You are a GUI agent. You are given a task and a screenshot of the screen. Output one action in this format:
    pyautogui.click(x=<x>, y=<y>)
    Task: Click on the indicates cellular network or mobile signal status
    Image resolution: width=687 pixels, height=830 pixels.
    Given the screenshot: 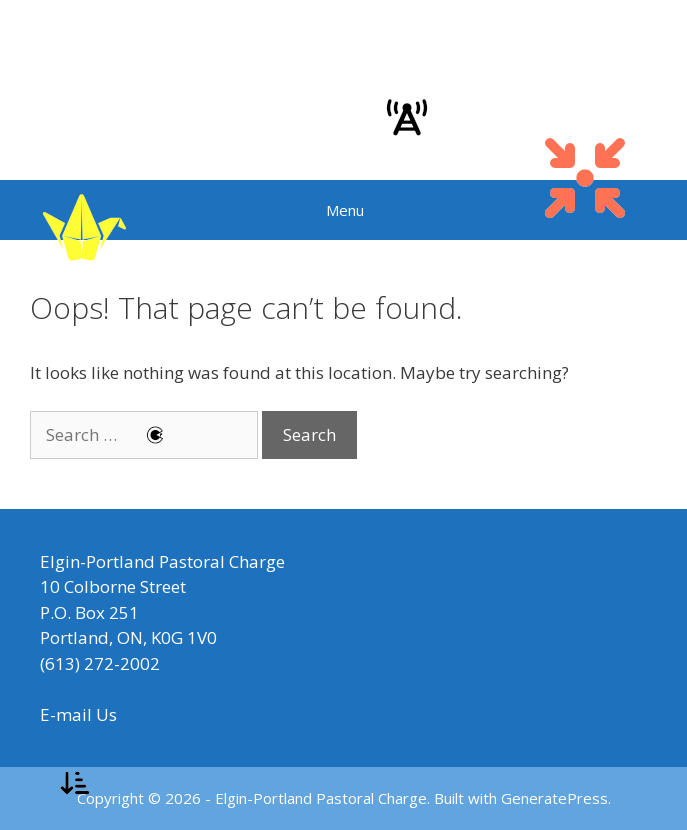 What is the action you would take?
    pyautogui.click(x=407, y=117)
    